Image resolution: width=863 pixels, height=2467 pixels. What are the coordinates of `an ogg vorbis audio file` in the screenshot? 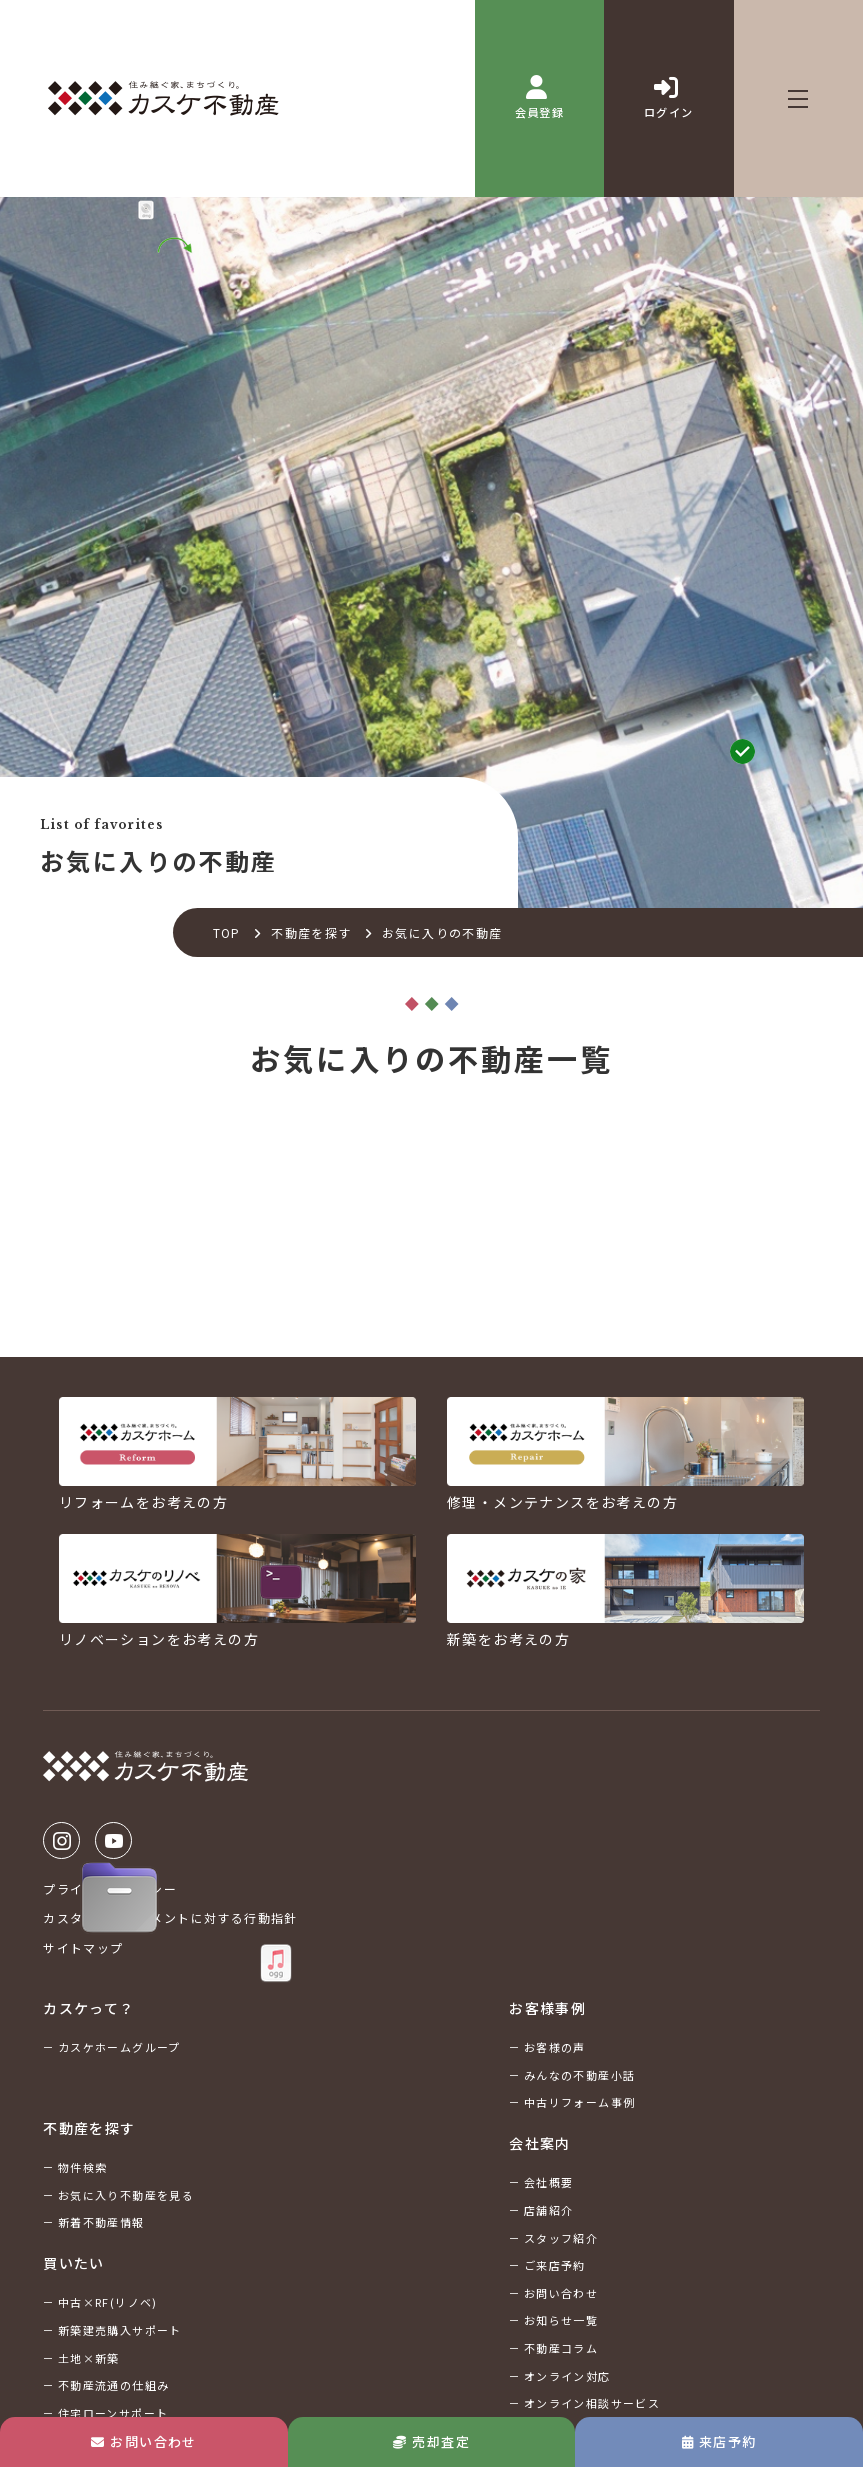 It's located at (276, 1963).